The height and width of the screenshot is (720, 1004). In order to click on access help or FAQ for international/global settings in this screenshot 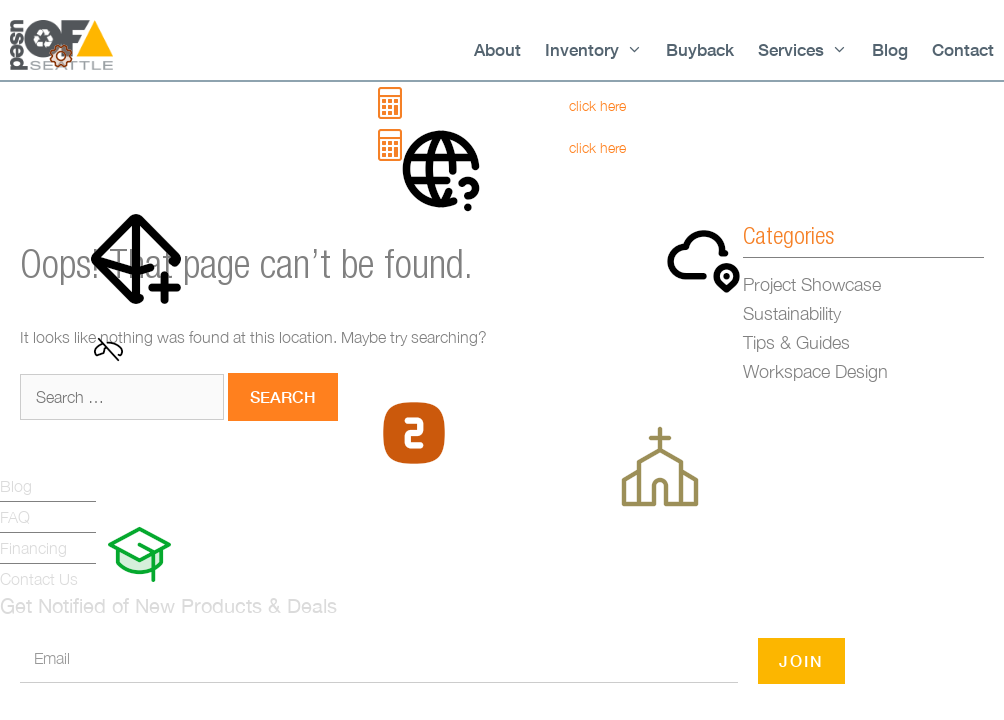, I will do `click(441, 169)`.